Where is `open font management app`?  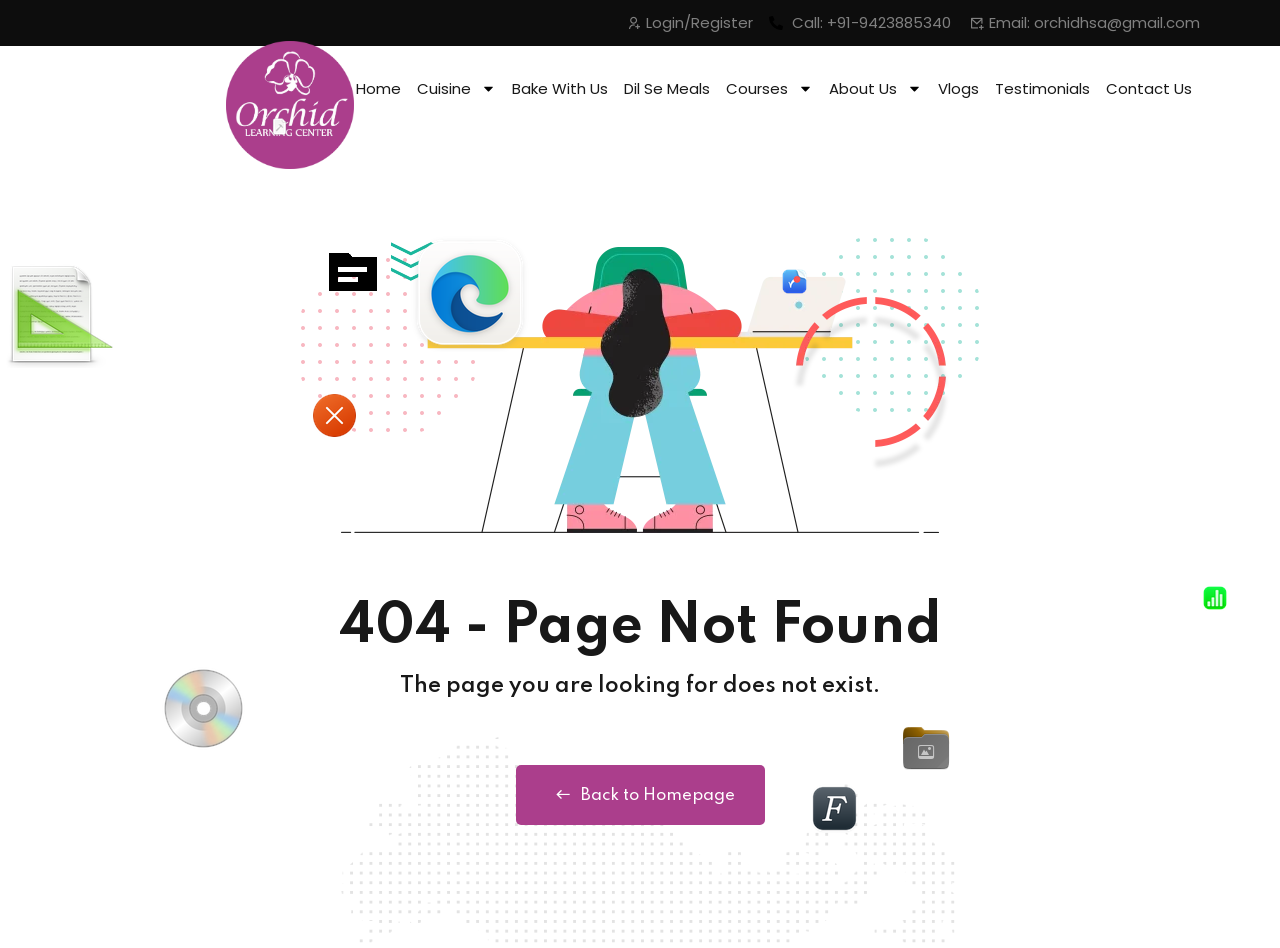 open font management app is located at coordinates (834, 808).